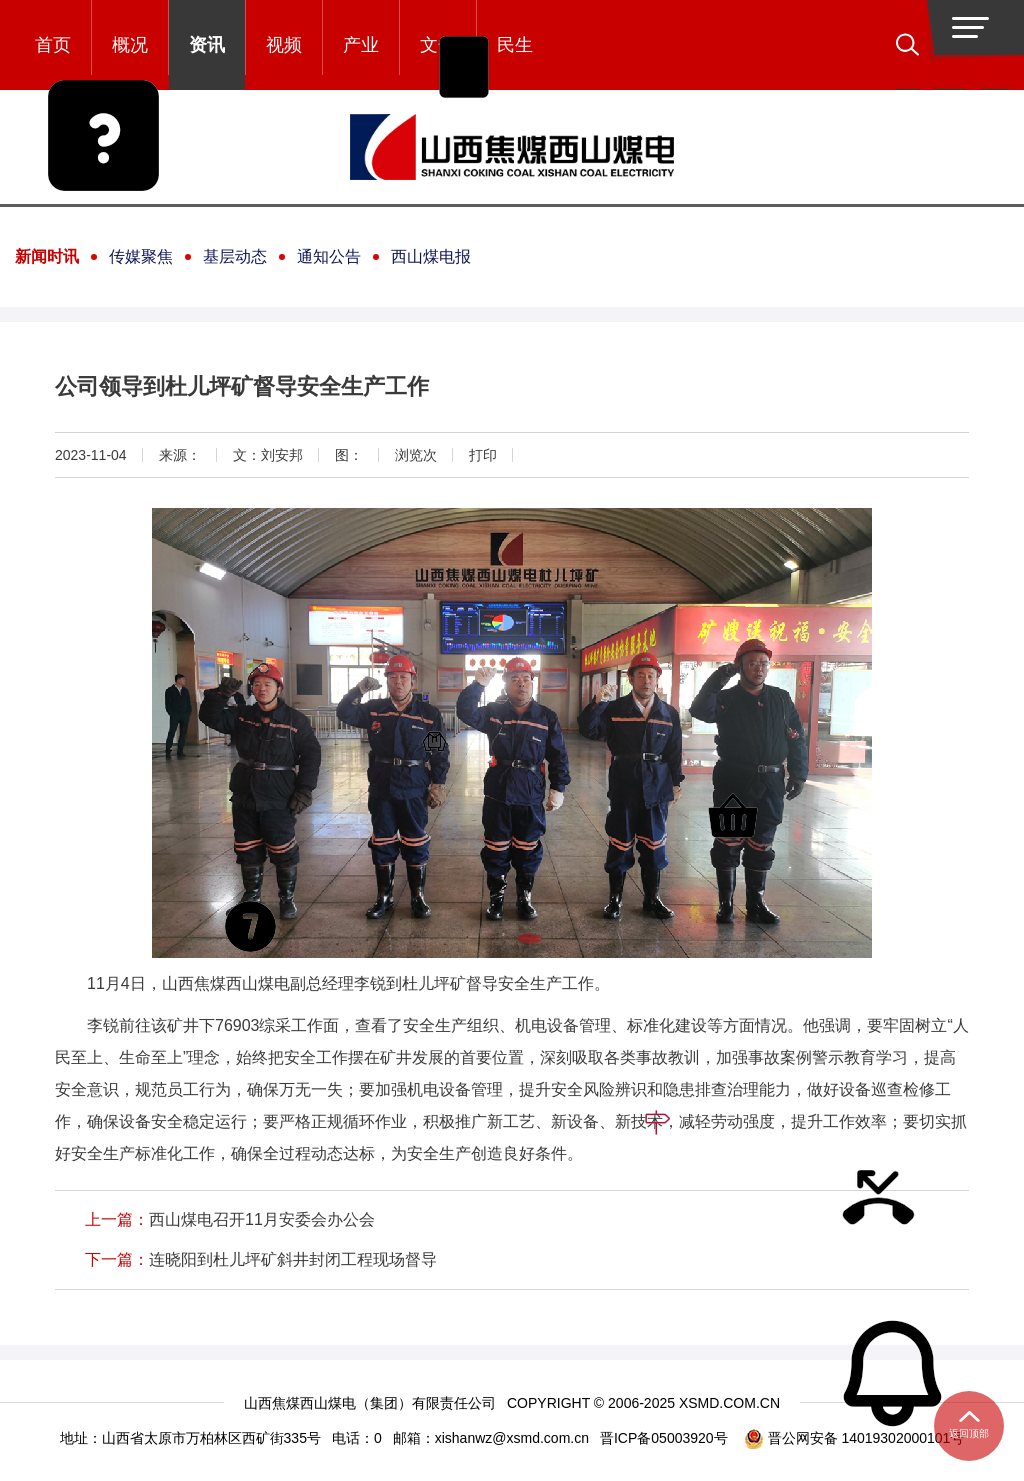 This screenshot has width=1024, height=1481. Describe the element at coordinates (103, 135) in the screenshot. I see `access help or support` at that location.